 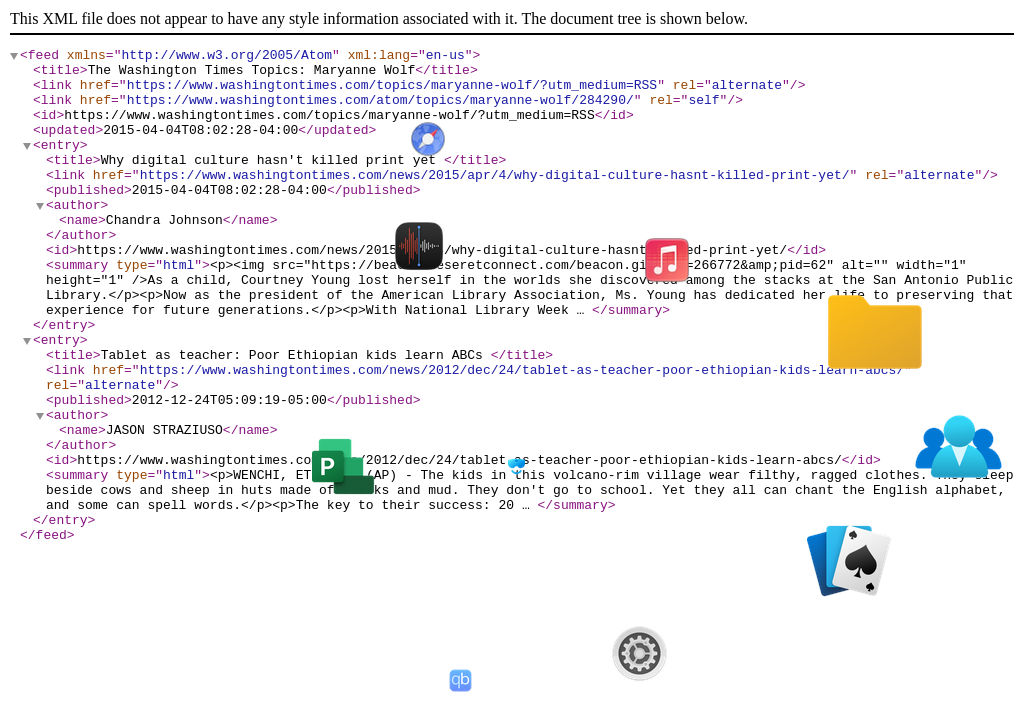 What do you see at coordinates (516, 466) in the screenshot?
I see `open mixed reality portal app` at bounding box center [516, 466].